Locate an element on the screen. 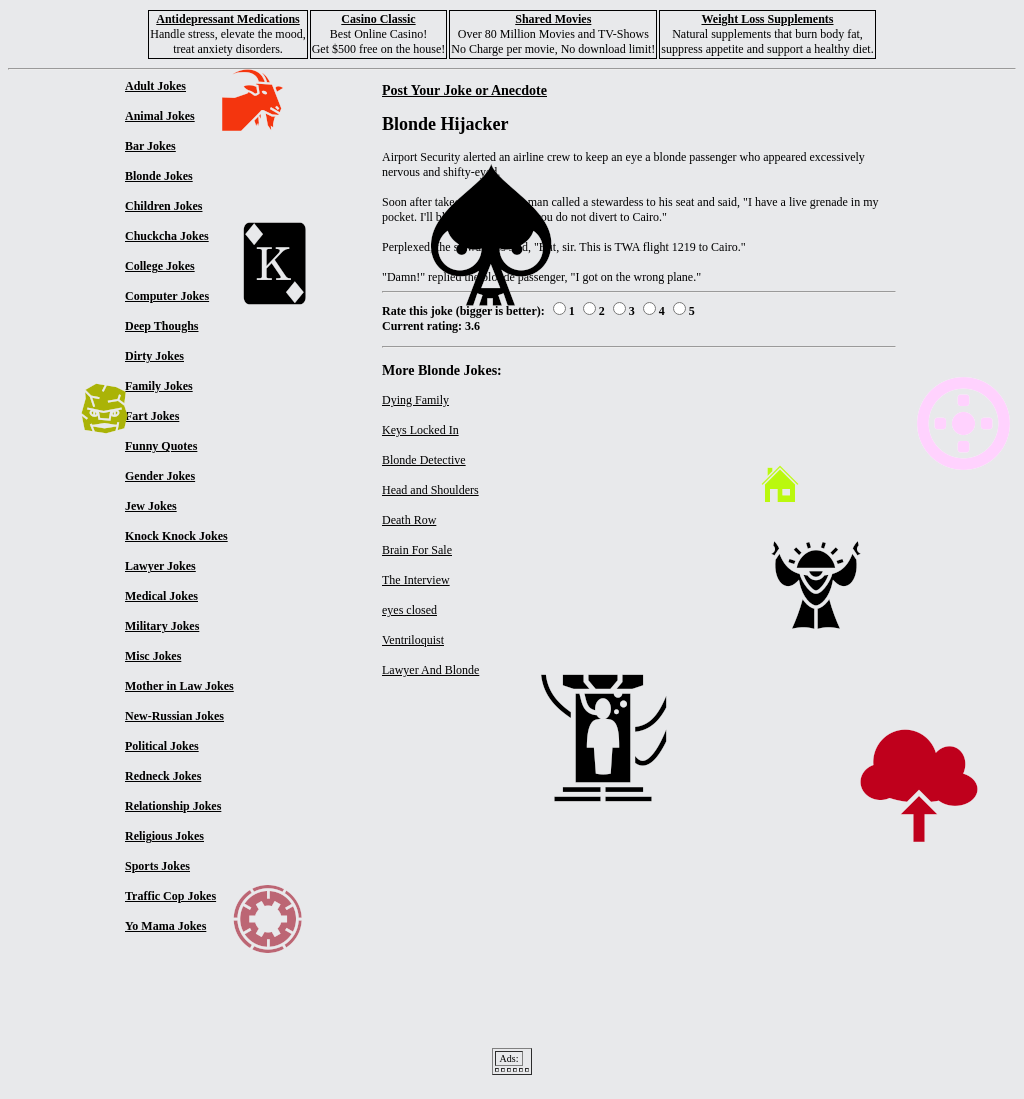 The image size is (1024, 1099). select sun priest character class is located at coordinates (816, 585).